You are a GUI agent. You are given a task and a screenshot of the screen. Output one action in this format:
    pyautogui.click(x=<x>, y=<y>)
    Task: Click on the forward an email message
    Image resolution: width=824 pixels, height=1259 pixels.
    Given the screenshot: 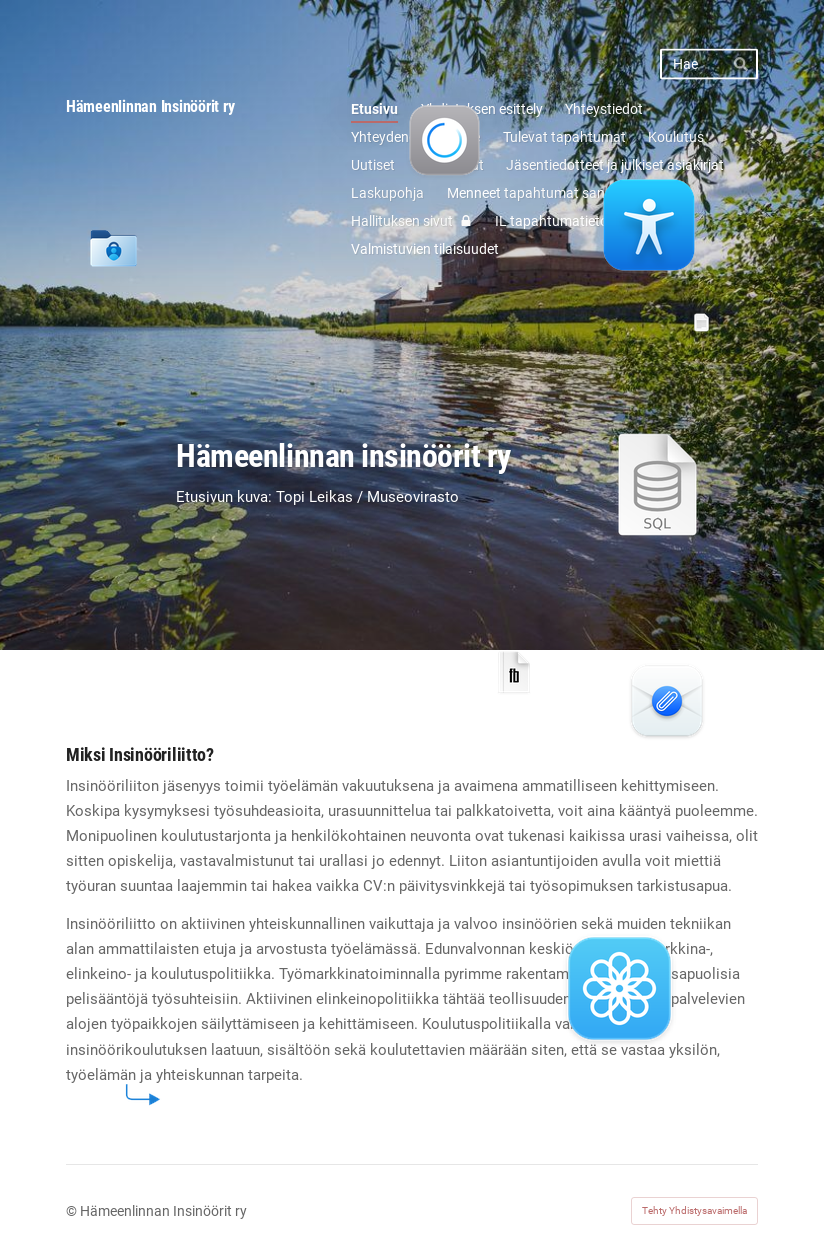 What is the action you would take?
    pyautogui.click(x=143, y=1094)
    